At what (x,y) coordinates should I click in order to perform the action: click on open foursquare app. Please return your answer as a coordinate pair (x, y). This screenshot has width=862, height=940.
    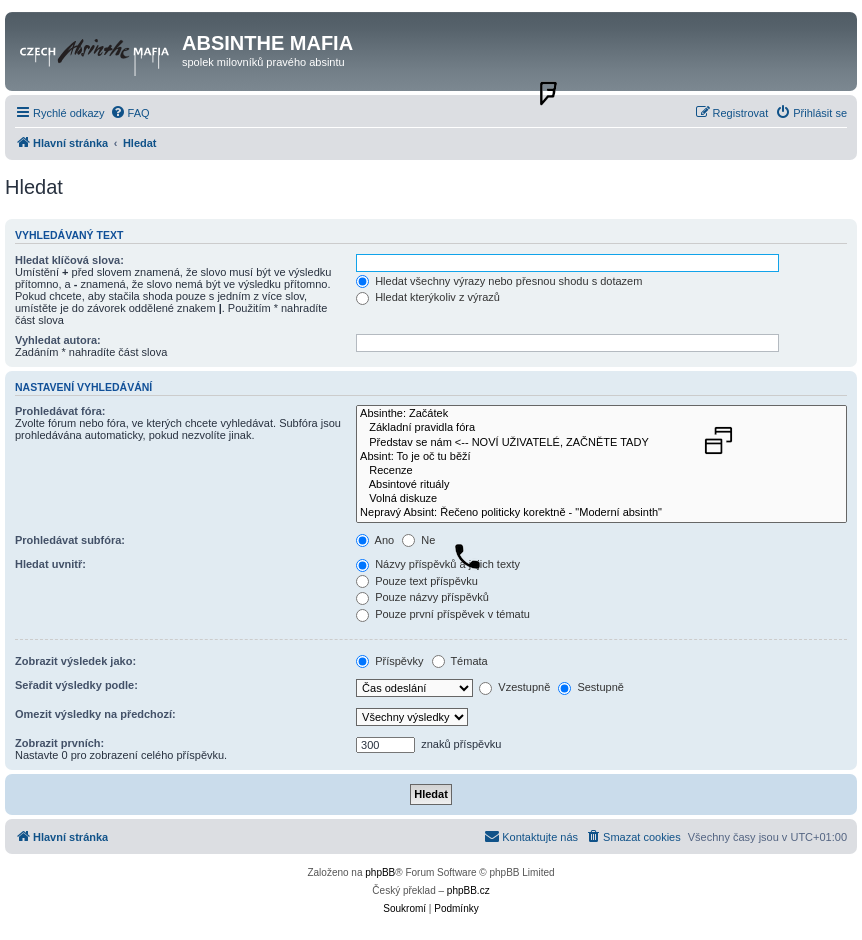
    Looking at the image, I should click on (548, 93).